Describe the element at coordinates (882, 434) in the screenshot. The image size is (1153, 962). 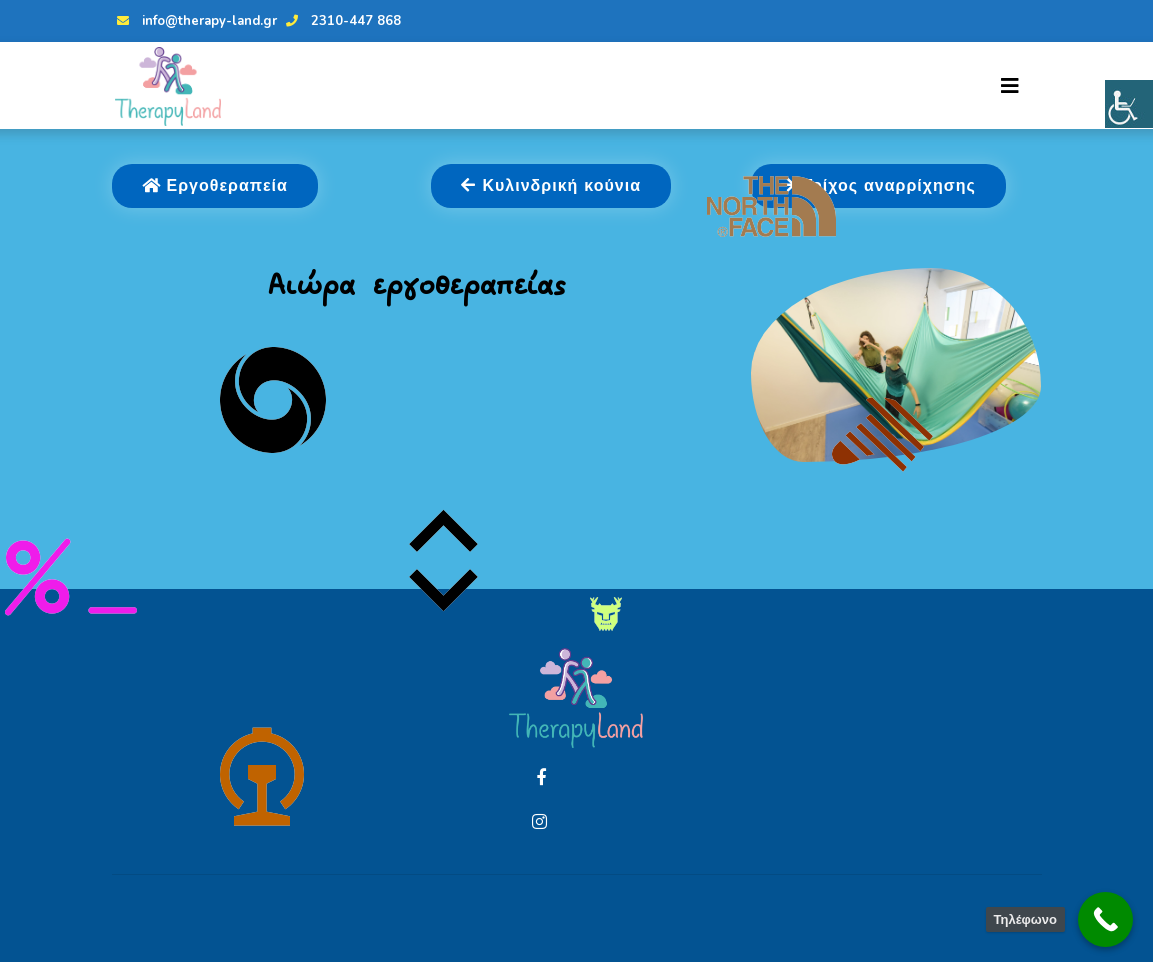
I see `open zebpay cryptocurrency exchange app` at that location.